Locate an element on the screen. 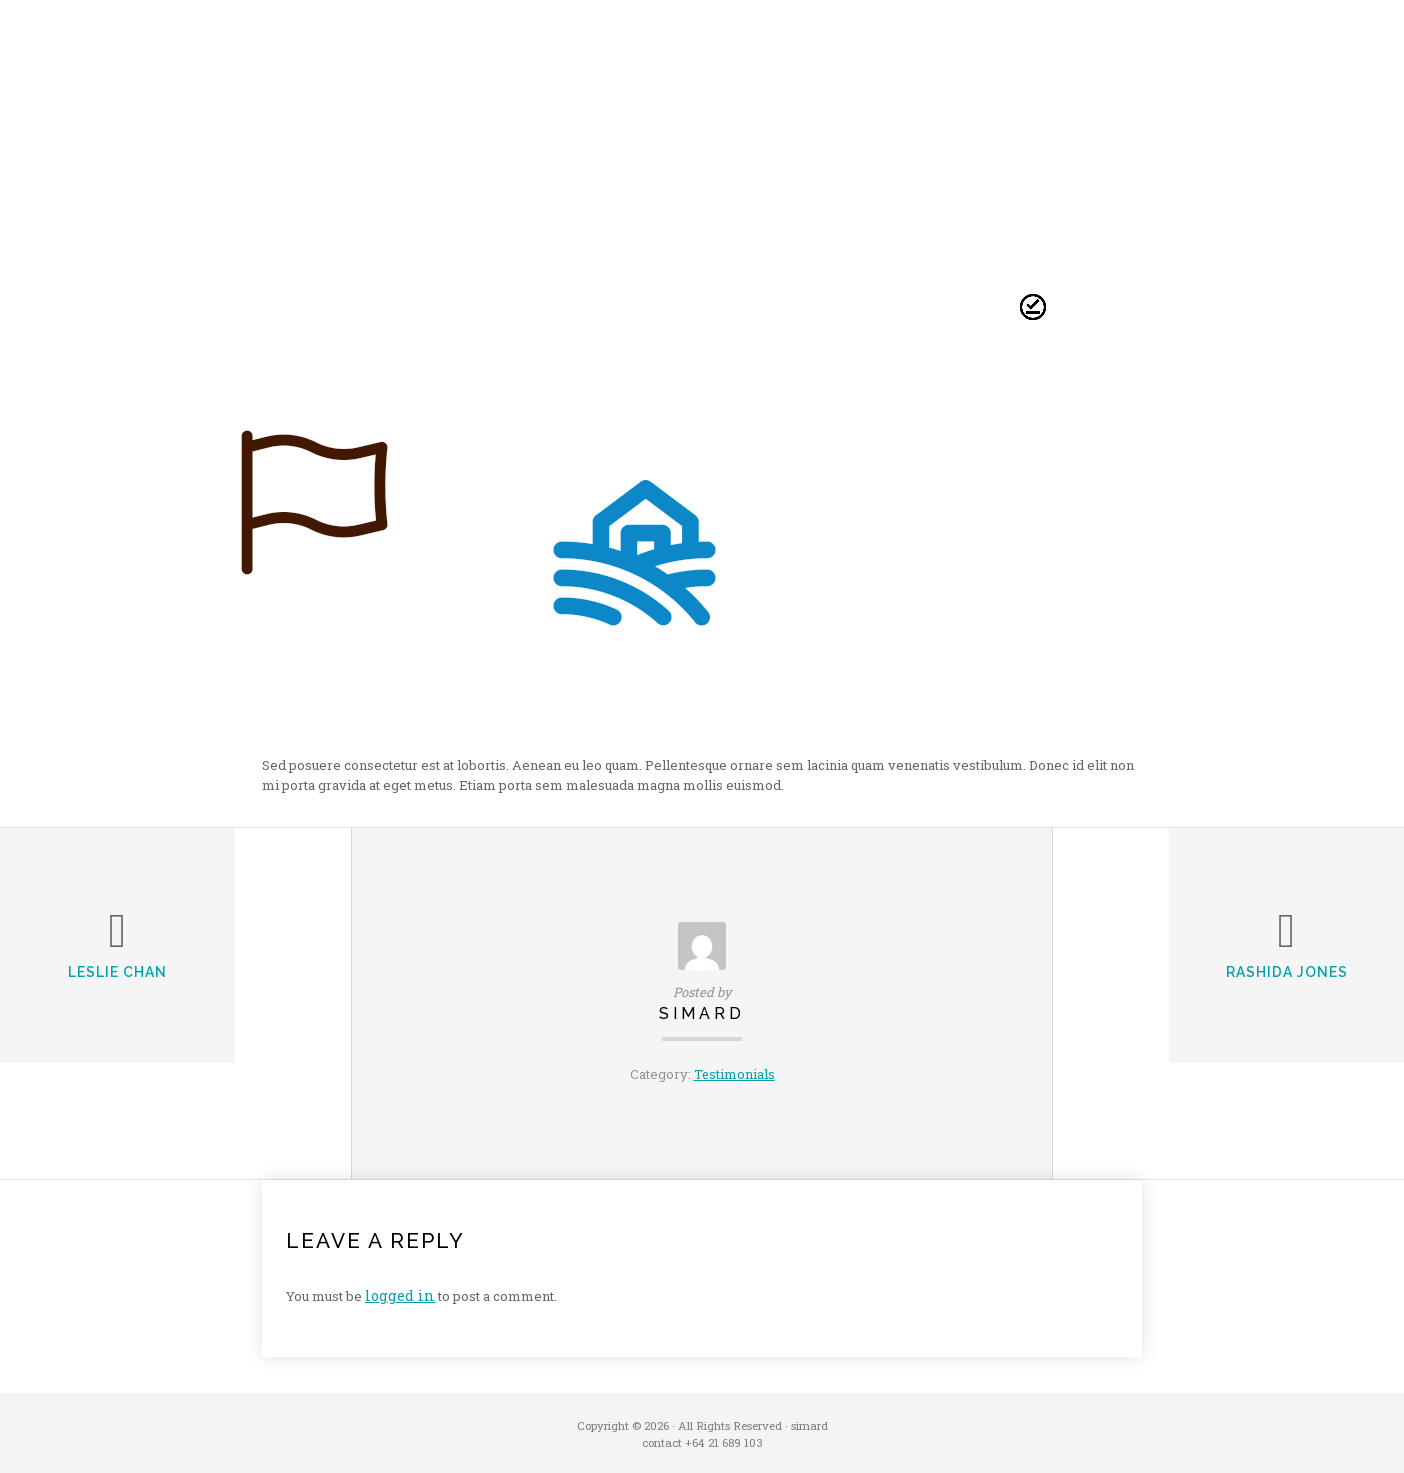  indicates content is available offline is located at coordinates (1033, 307).